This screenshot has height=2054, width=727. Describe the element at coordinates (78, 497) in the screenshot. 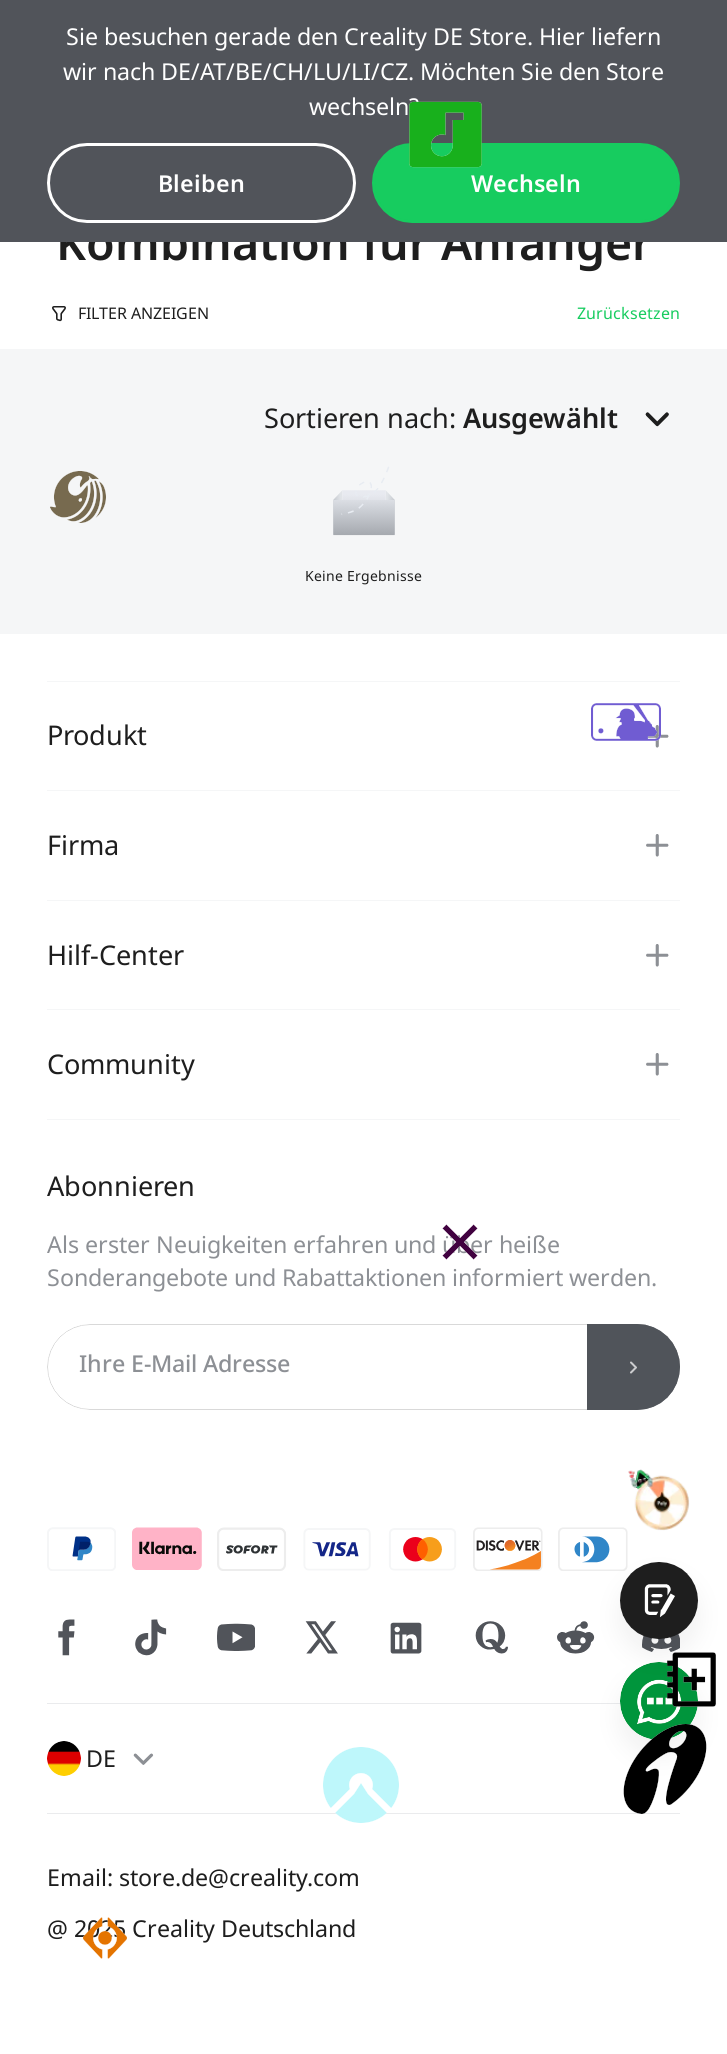

I see `sonar brand logo` at that location.